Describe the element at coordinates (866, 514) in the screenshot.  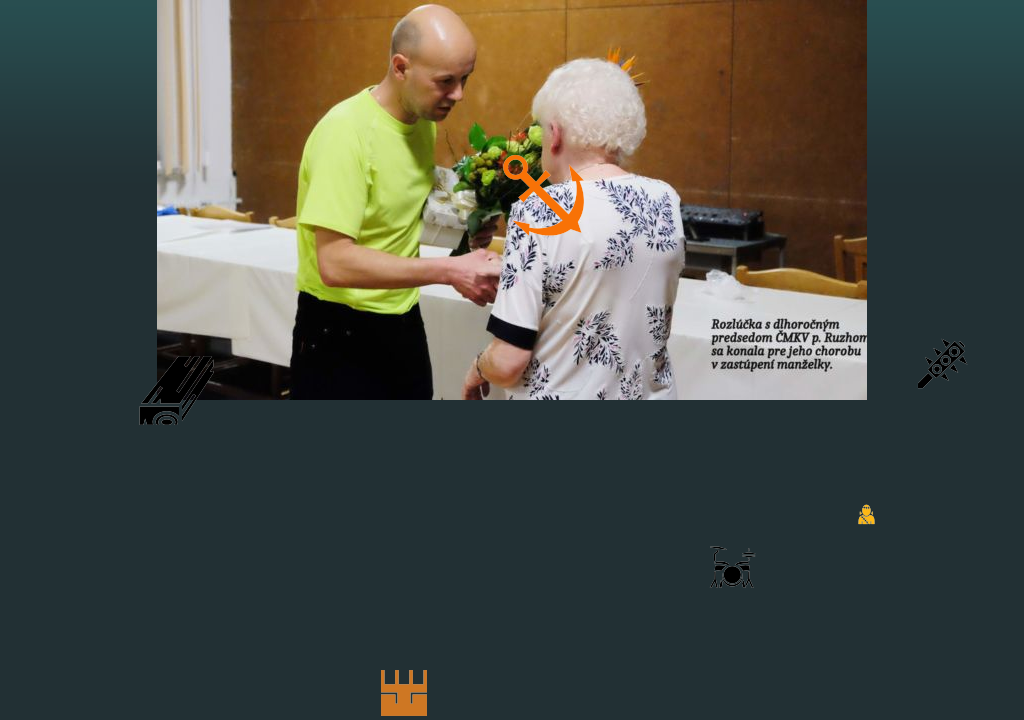
I see `select frankenstein character or monster avatar` at that location.